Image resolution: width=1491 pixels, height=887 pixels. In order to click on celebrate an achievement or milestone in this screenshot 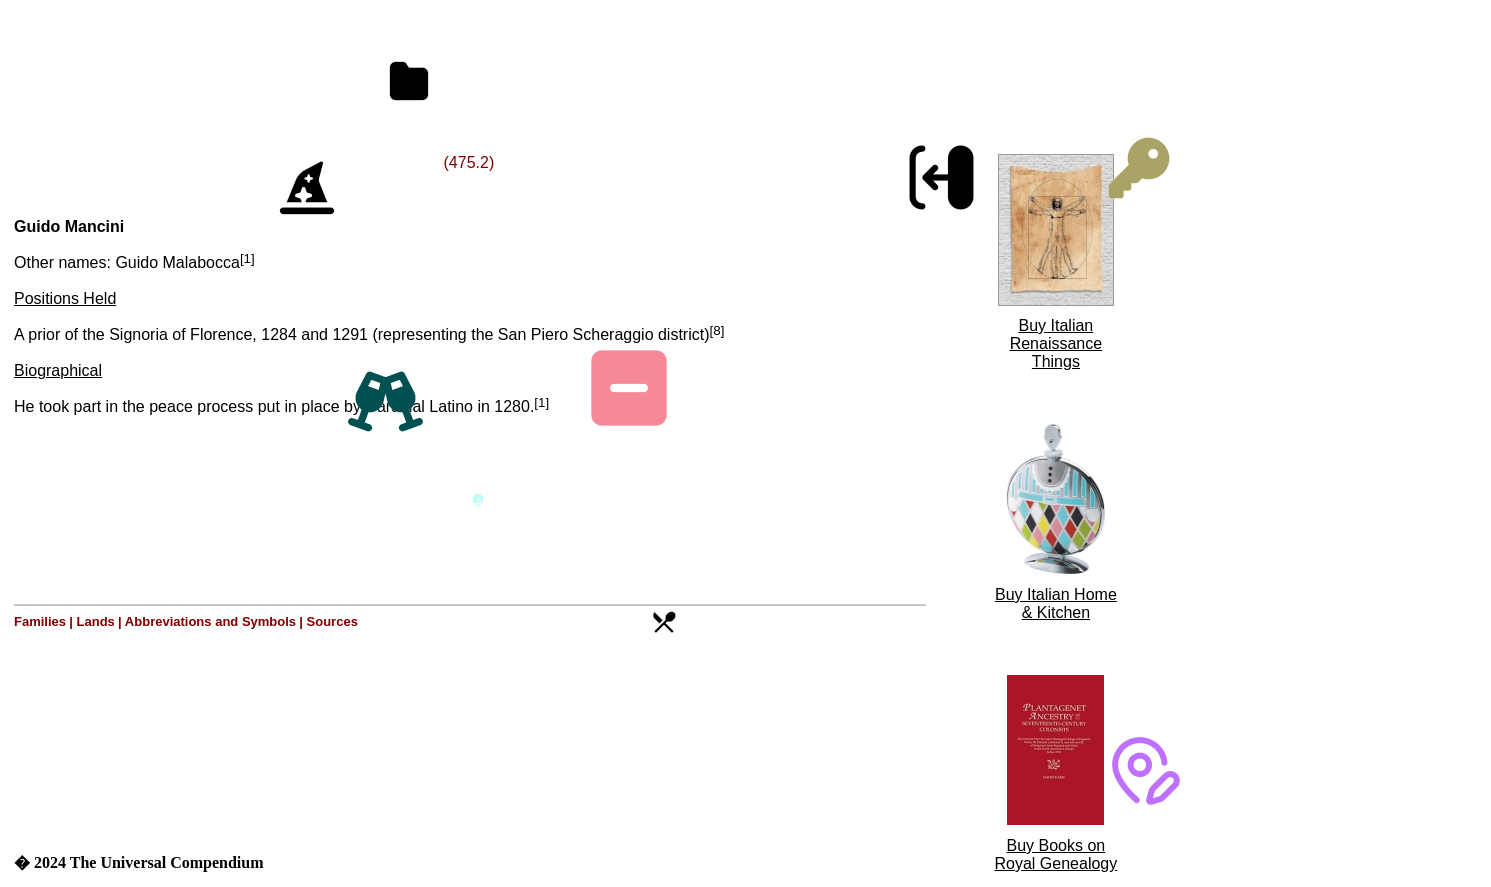, I will do `click(385, 401)`.